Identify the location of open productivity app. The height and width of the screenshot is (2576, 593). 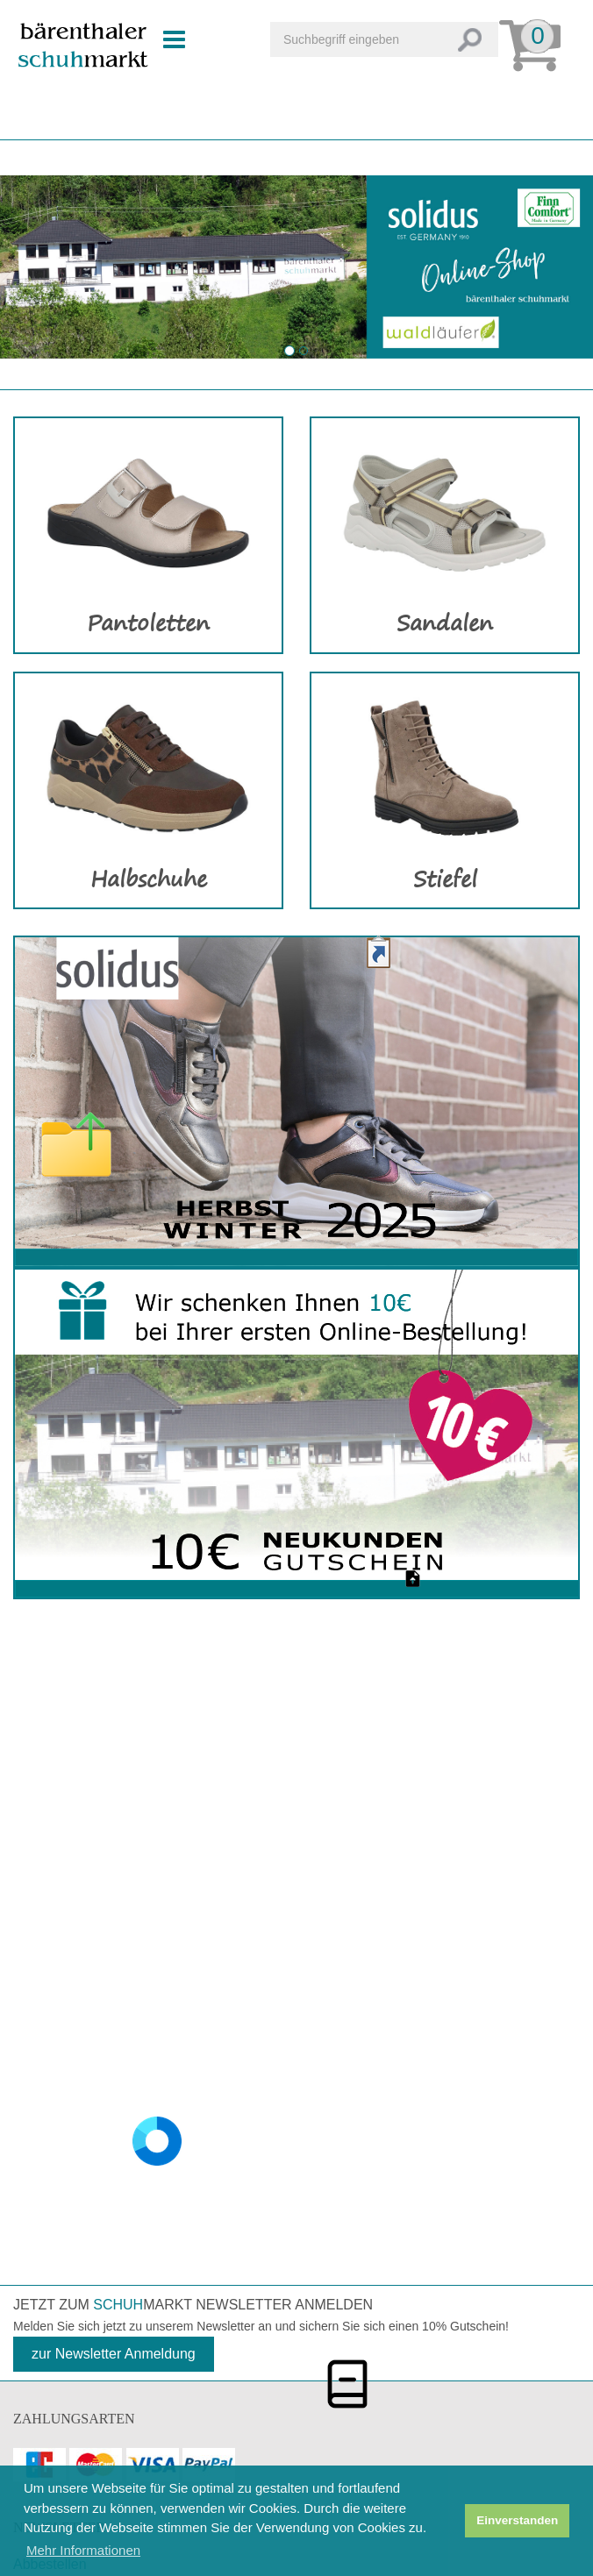
(157, 2141).